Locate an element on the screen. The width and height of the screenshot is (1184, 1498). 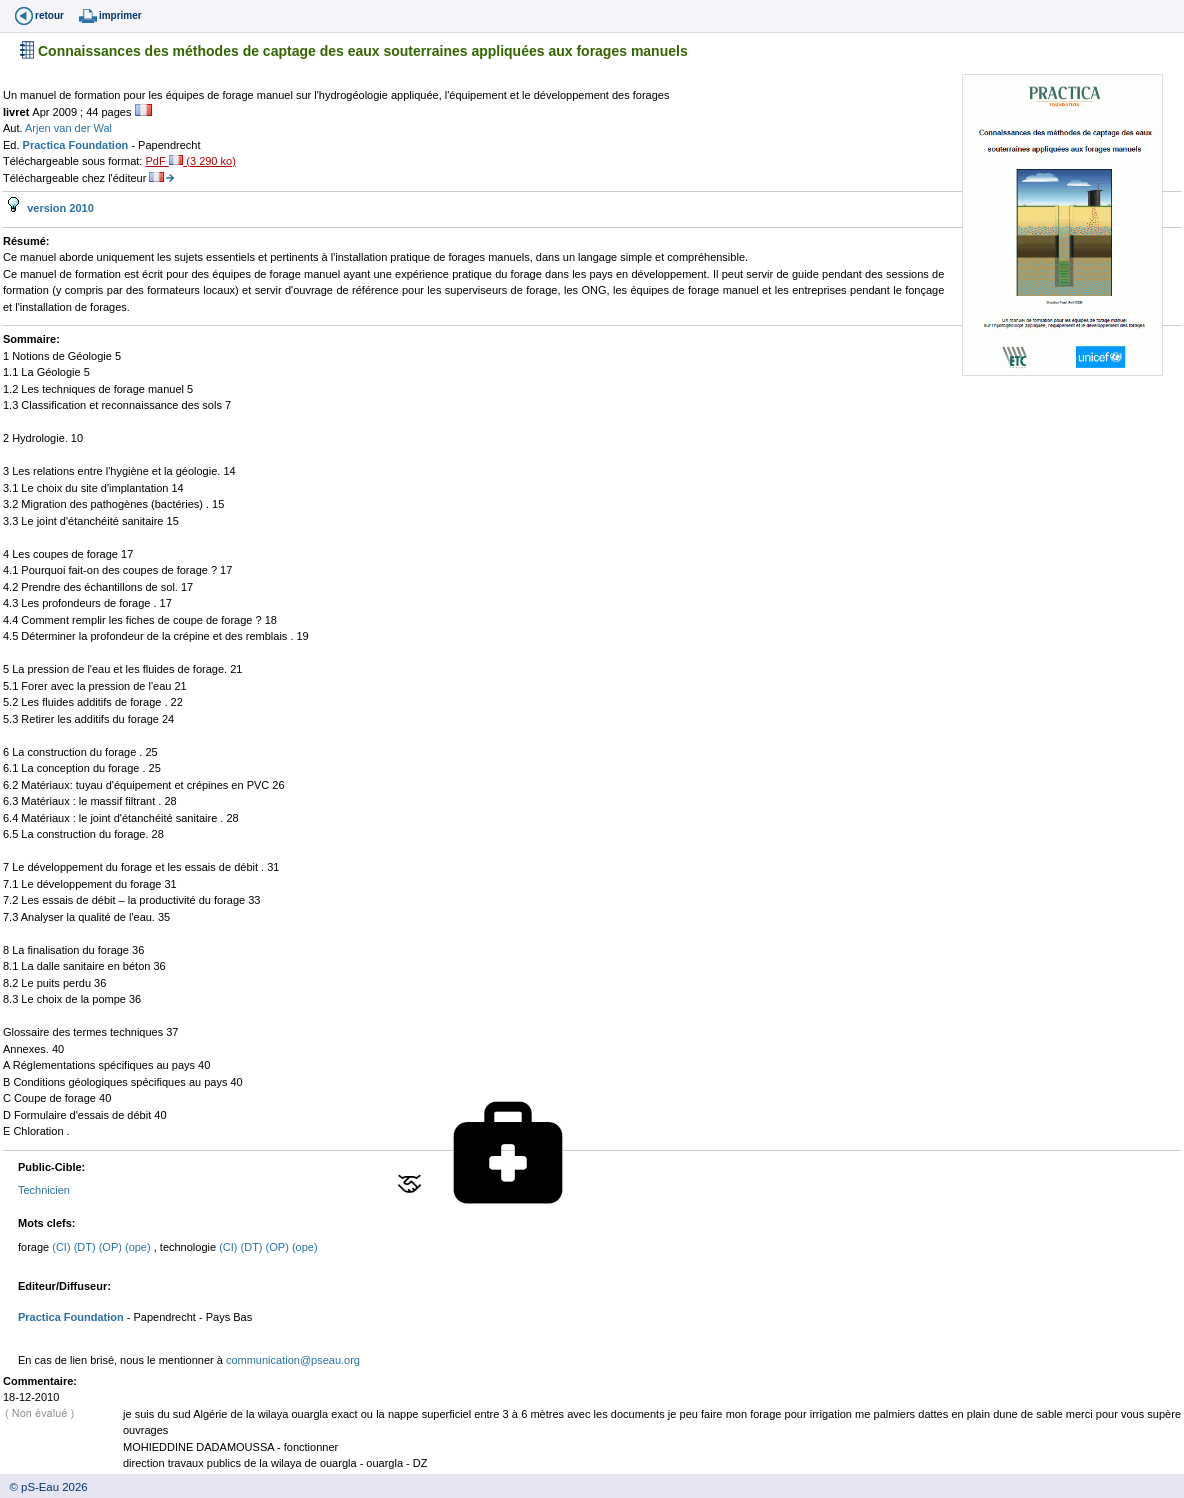
initiate a partnership or collaboration is located at coordinates (409, 1183).